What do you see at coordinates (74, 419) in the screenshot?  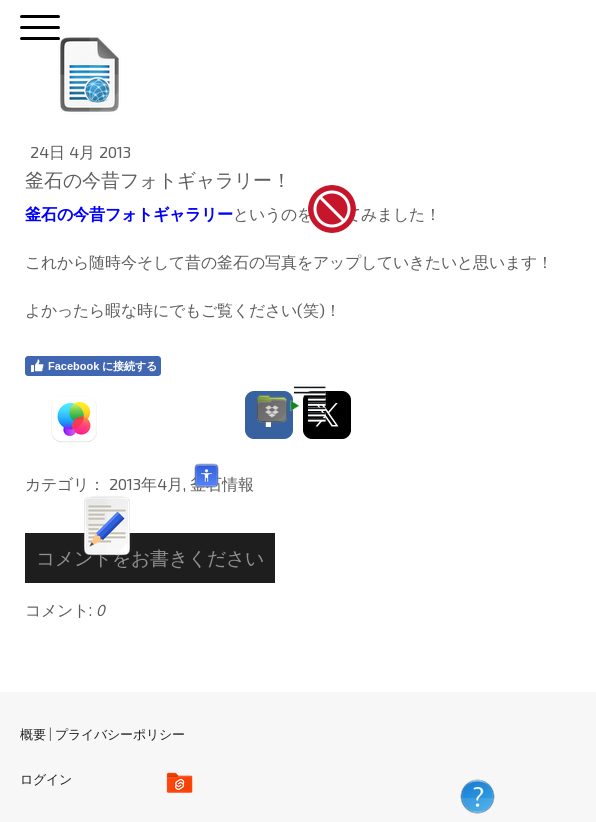 I see `open Game Center settings` at bounding box center [74, 419].